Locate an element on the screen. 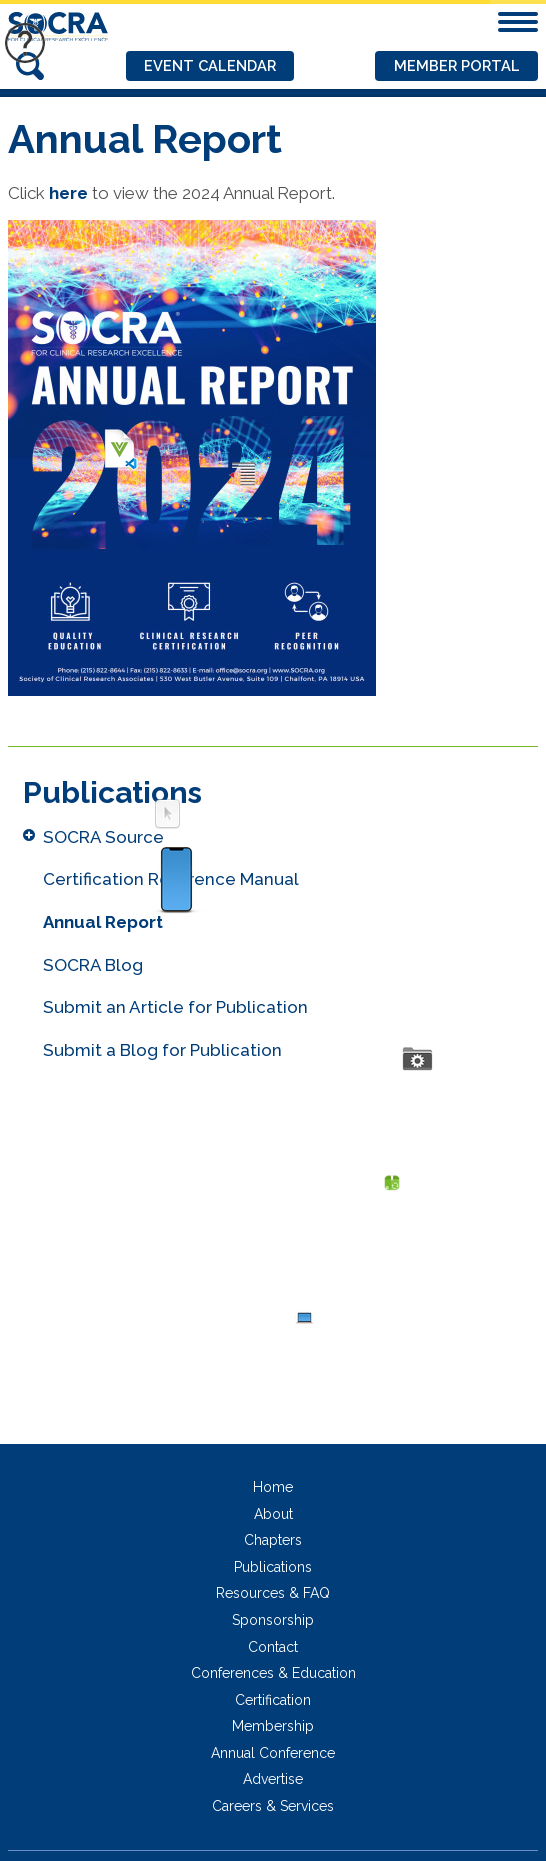  open a Vue.js file in Visual Studio Code is located at coordinates (119, 449).